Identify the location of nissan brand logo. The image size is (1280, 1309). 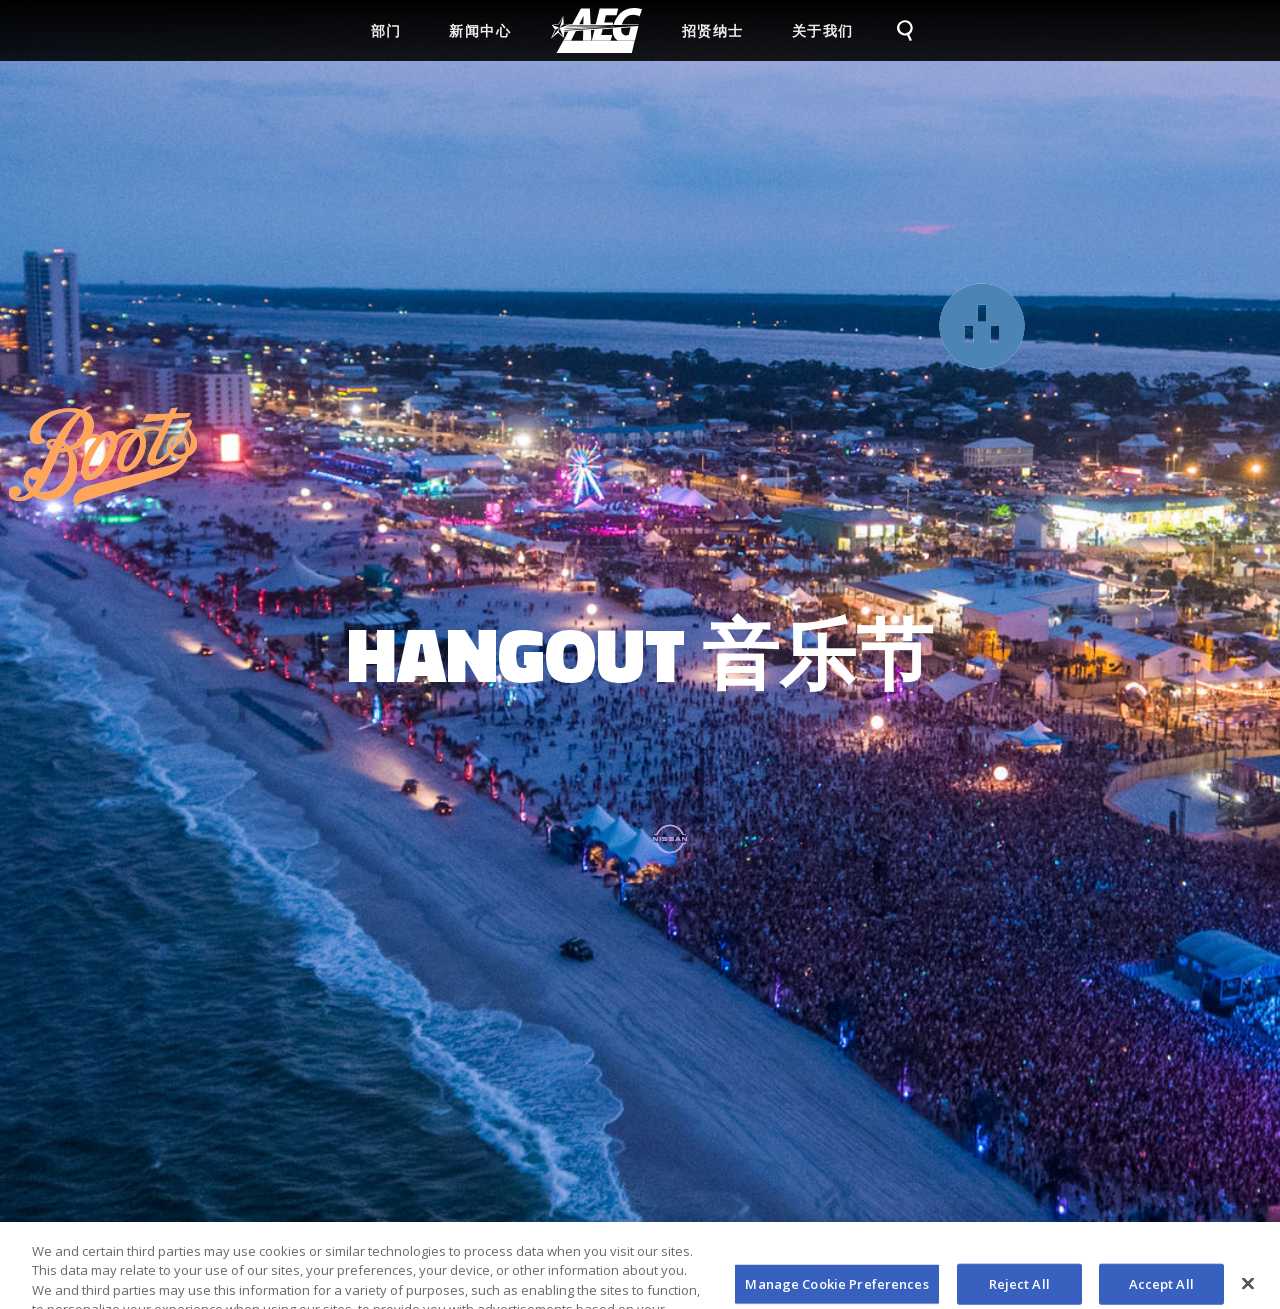
(670, 839).